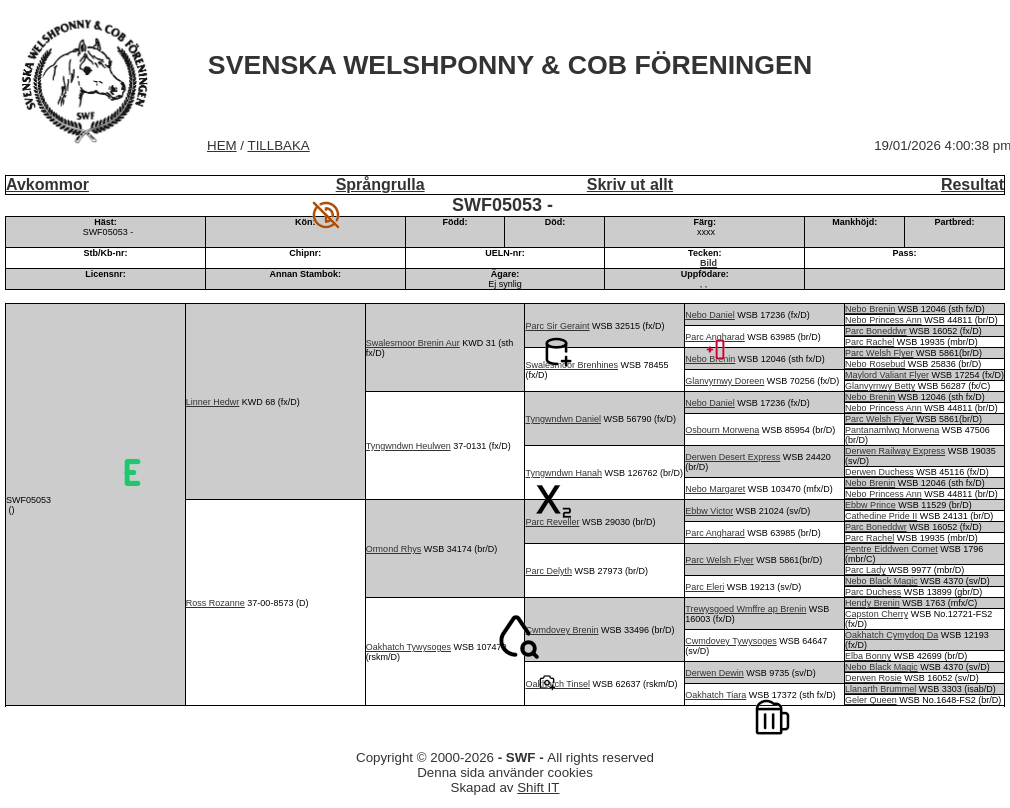  What do you see at coordinates (556, 351) in the screenshot?
I see `add a new database or storage container` at bounding box center [556, 351].